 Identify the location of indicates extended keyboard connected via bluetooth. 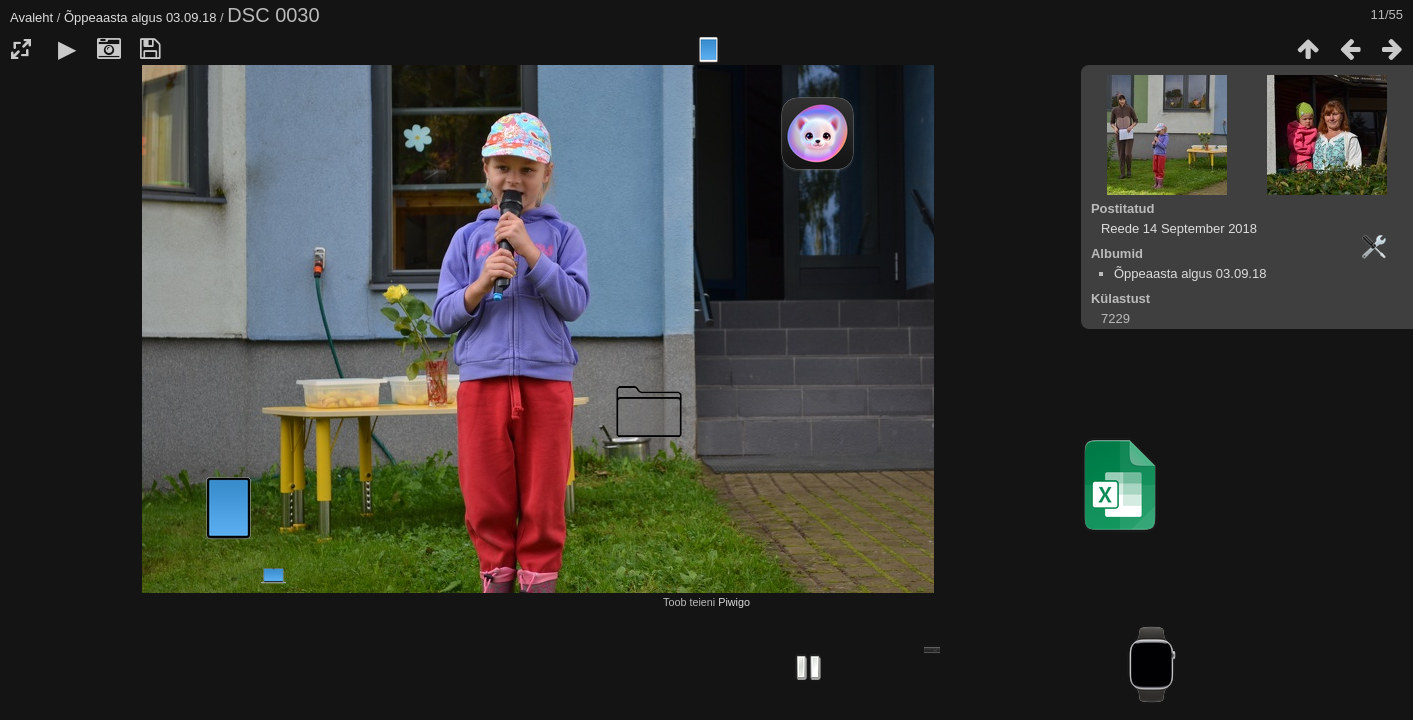
(932, 650).